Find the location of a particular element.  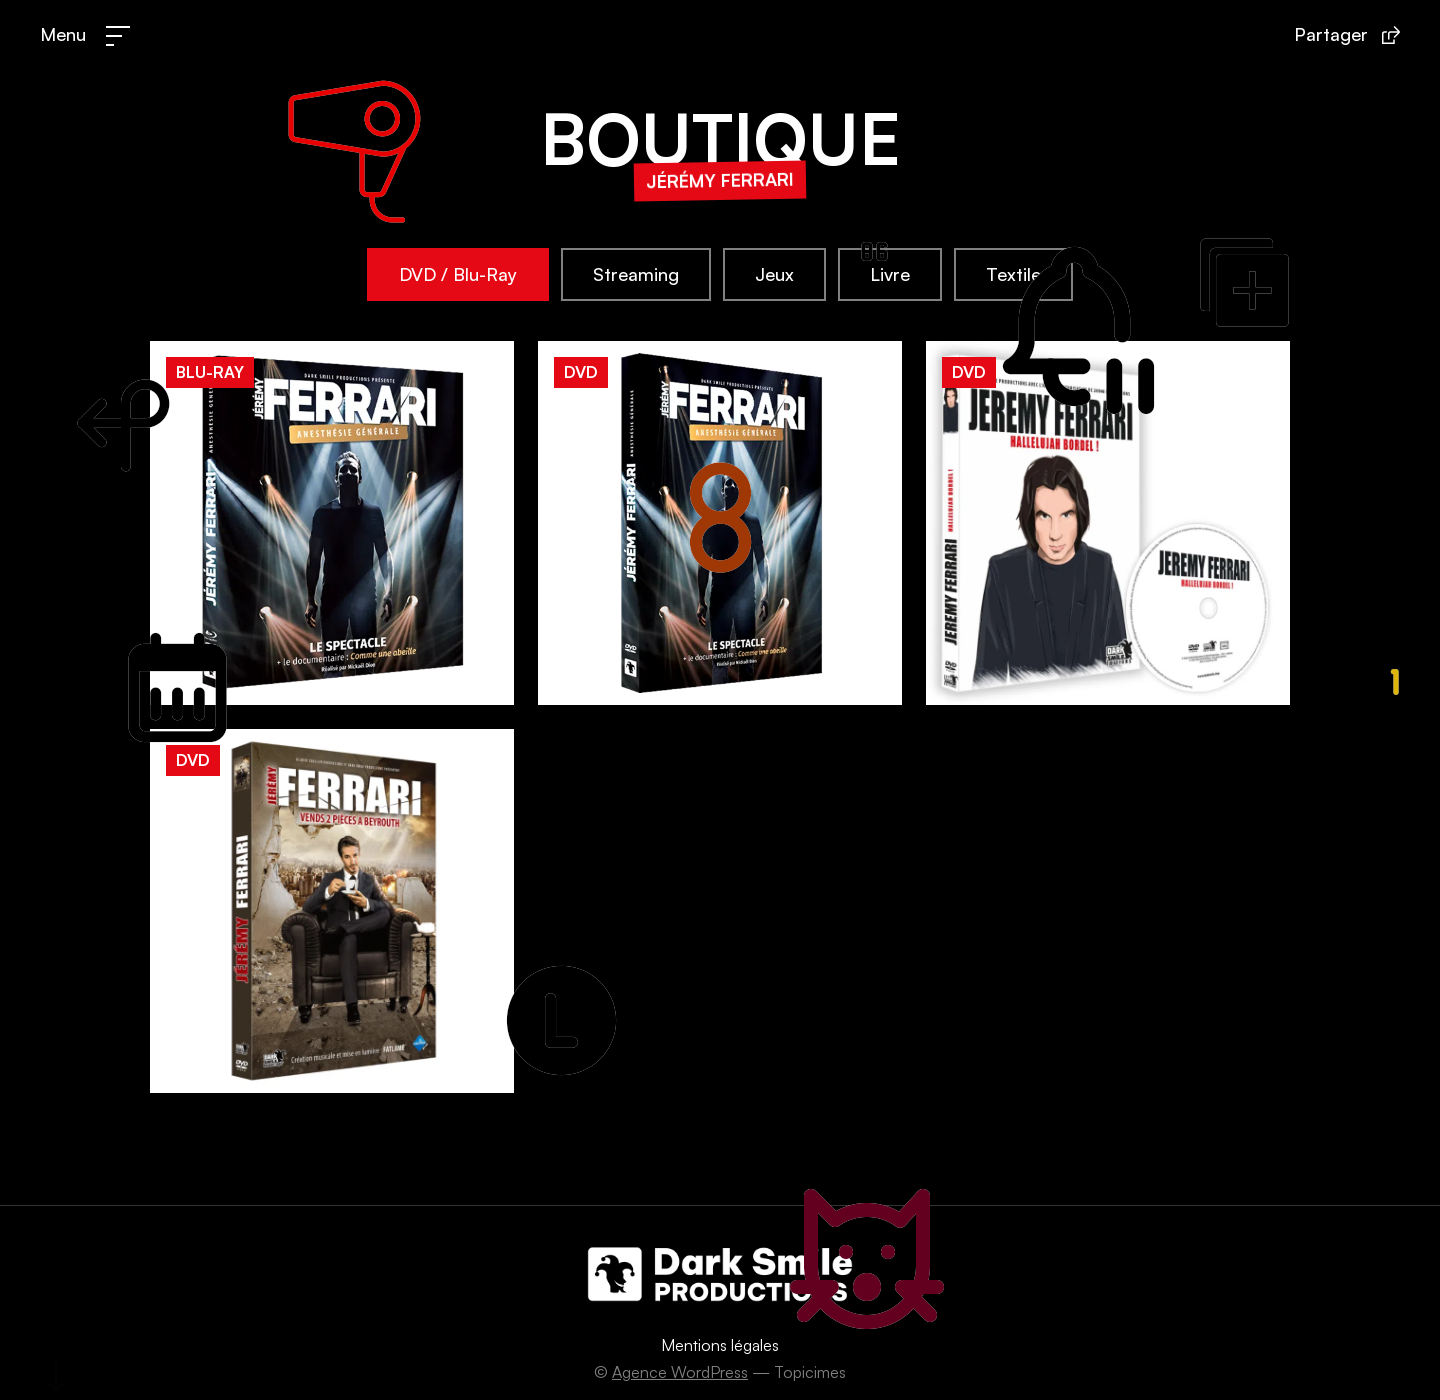

displays the number 86 as a label or counter is located at coordinates (874, 251).